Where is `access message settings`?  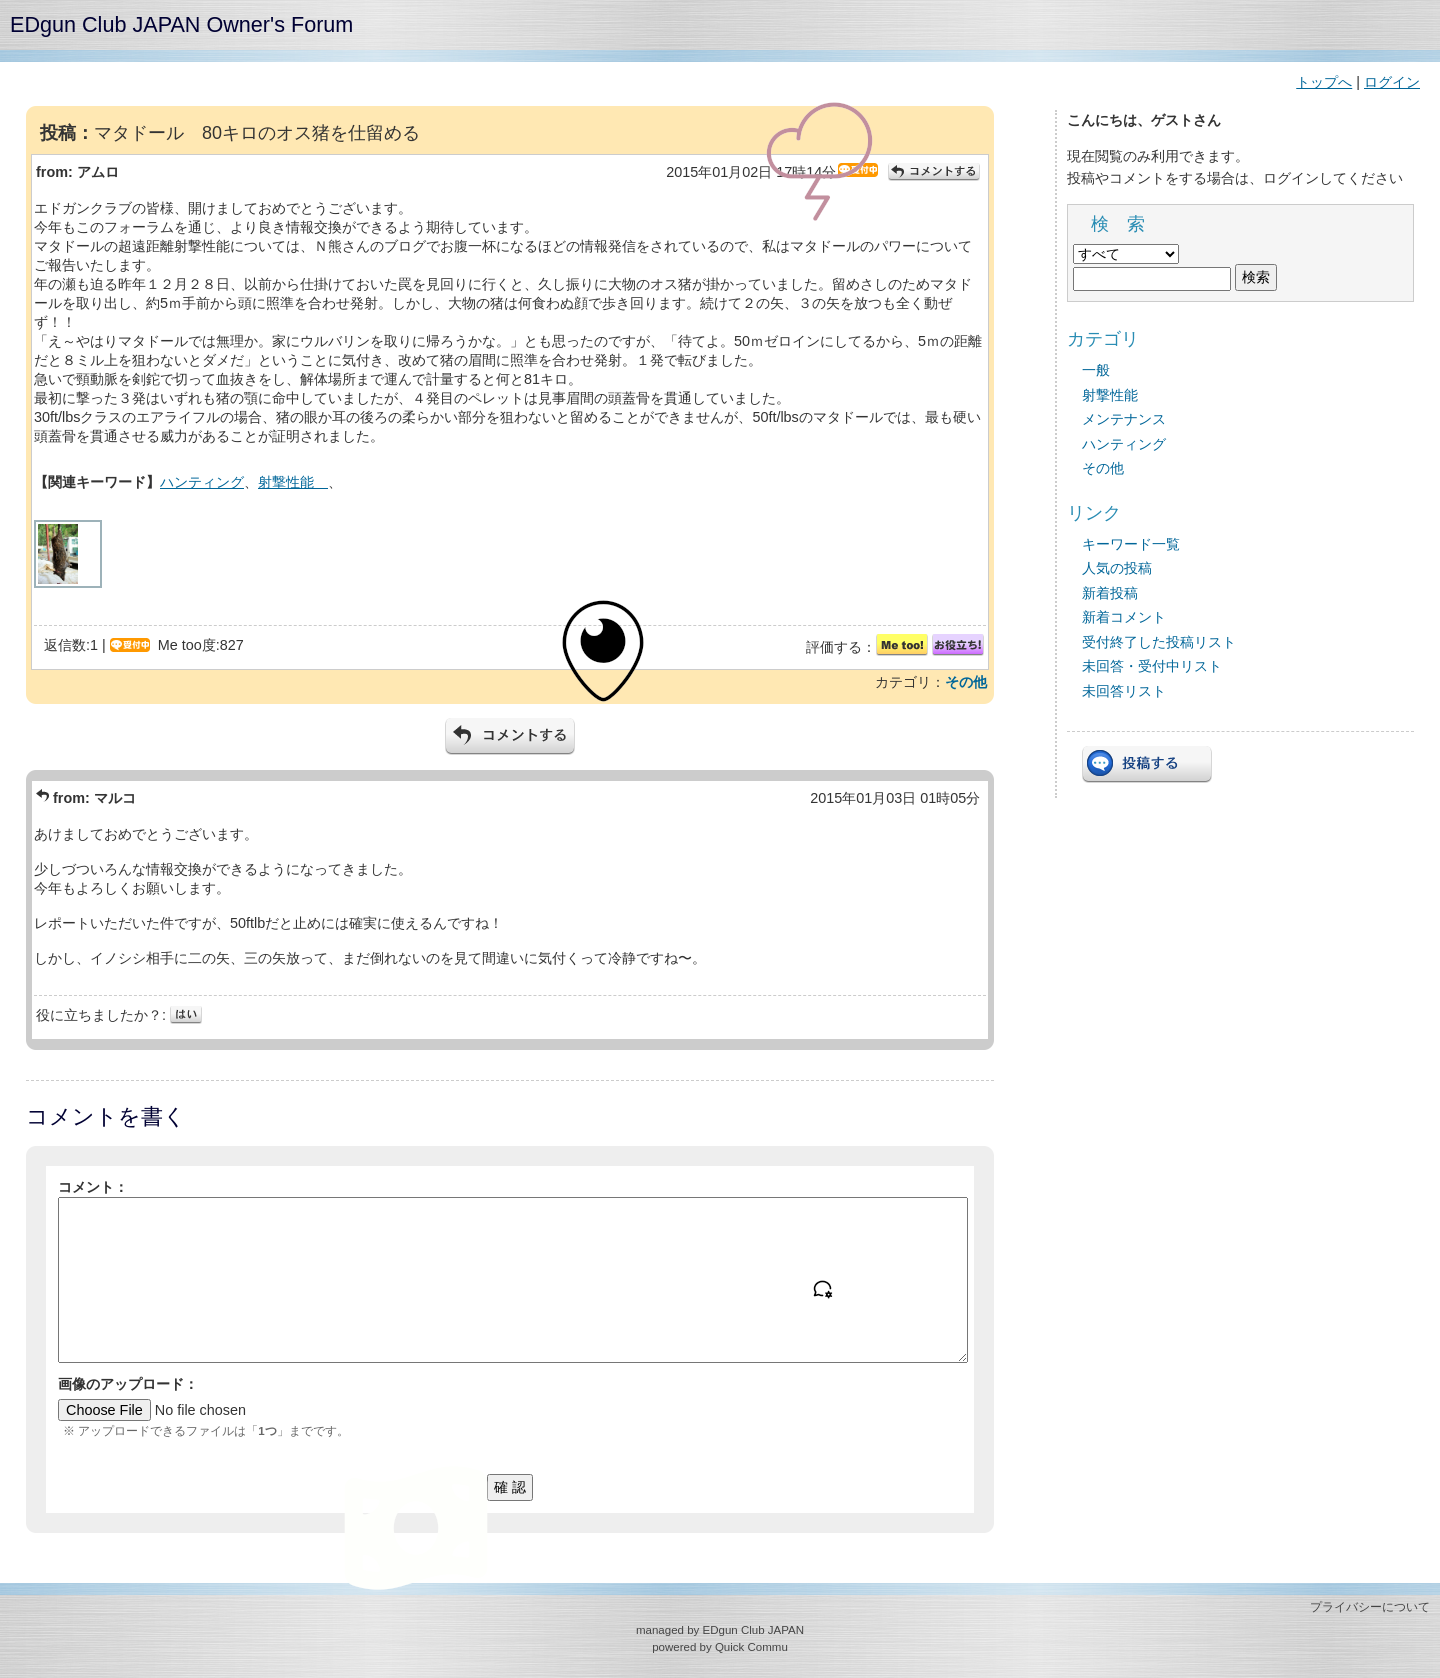 access message settings is located at coordinates (822, 1288).